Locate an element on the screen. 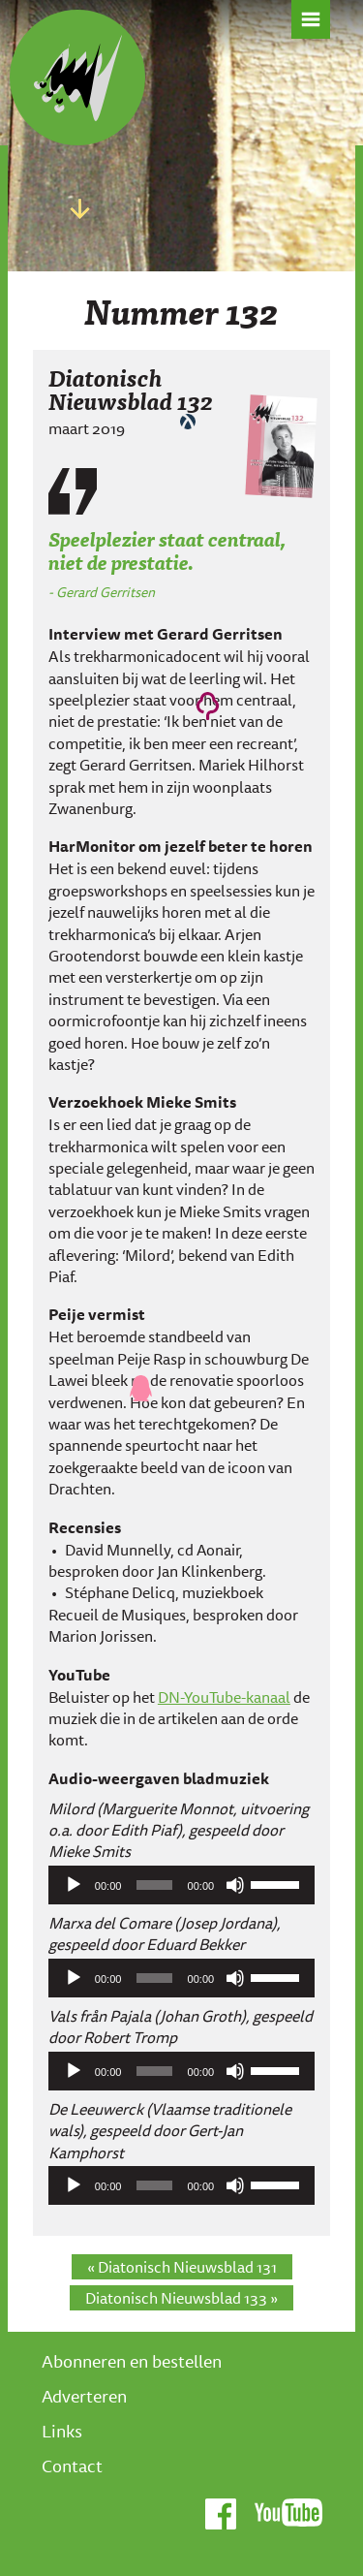  open the gumtree app is located at coordinates (207, 706).